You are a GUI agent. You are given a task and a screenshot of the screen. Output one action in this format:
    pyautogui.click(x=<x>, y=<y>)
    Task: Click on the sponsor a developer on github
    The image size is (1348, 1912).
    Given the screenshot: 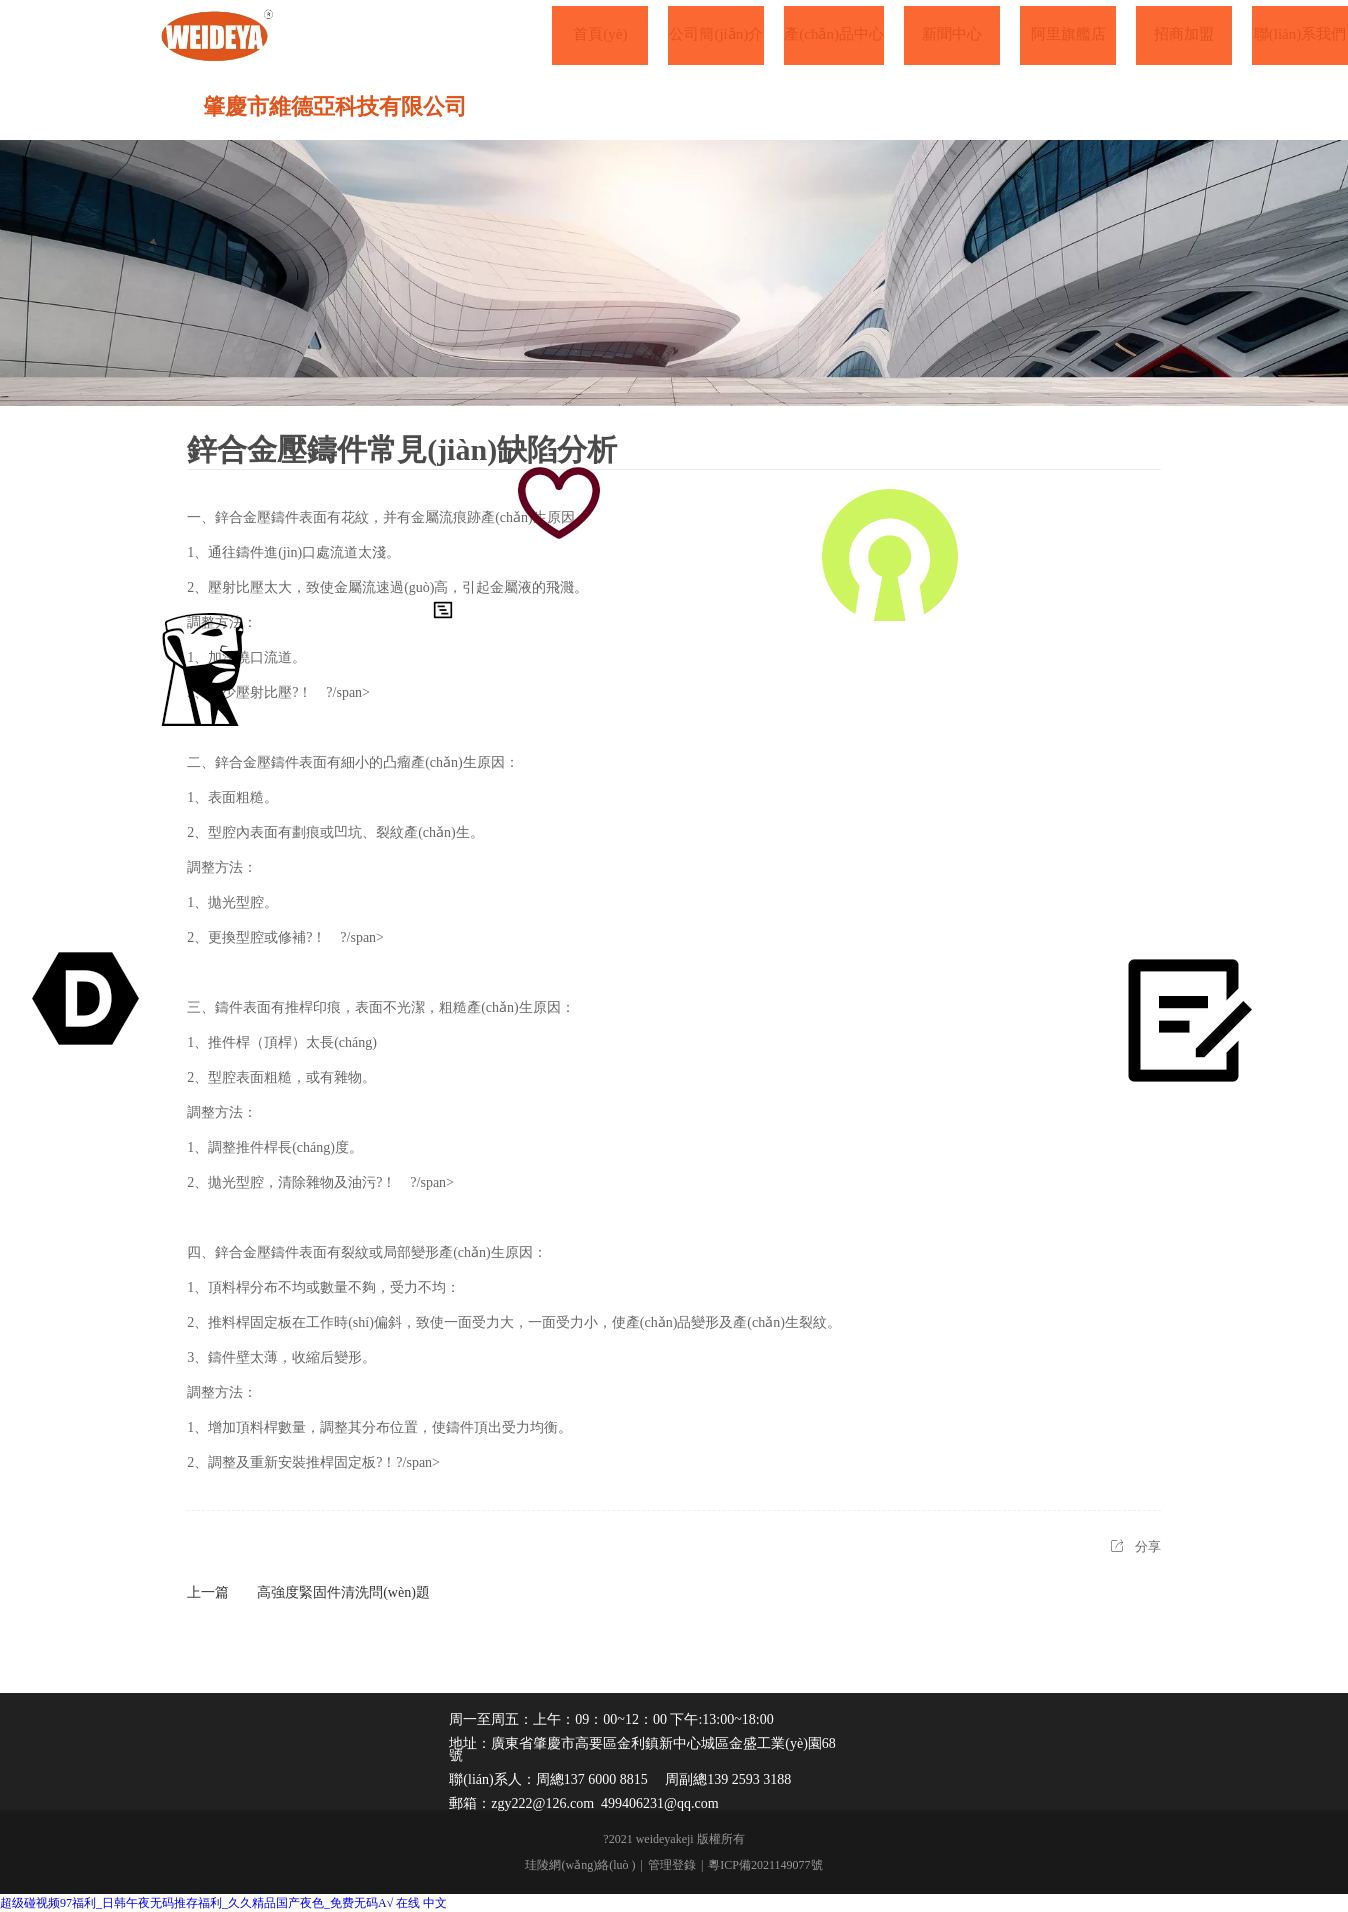 What is the action you would take?
    pyautogui.click(x=559, y=503)
    